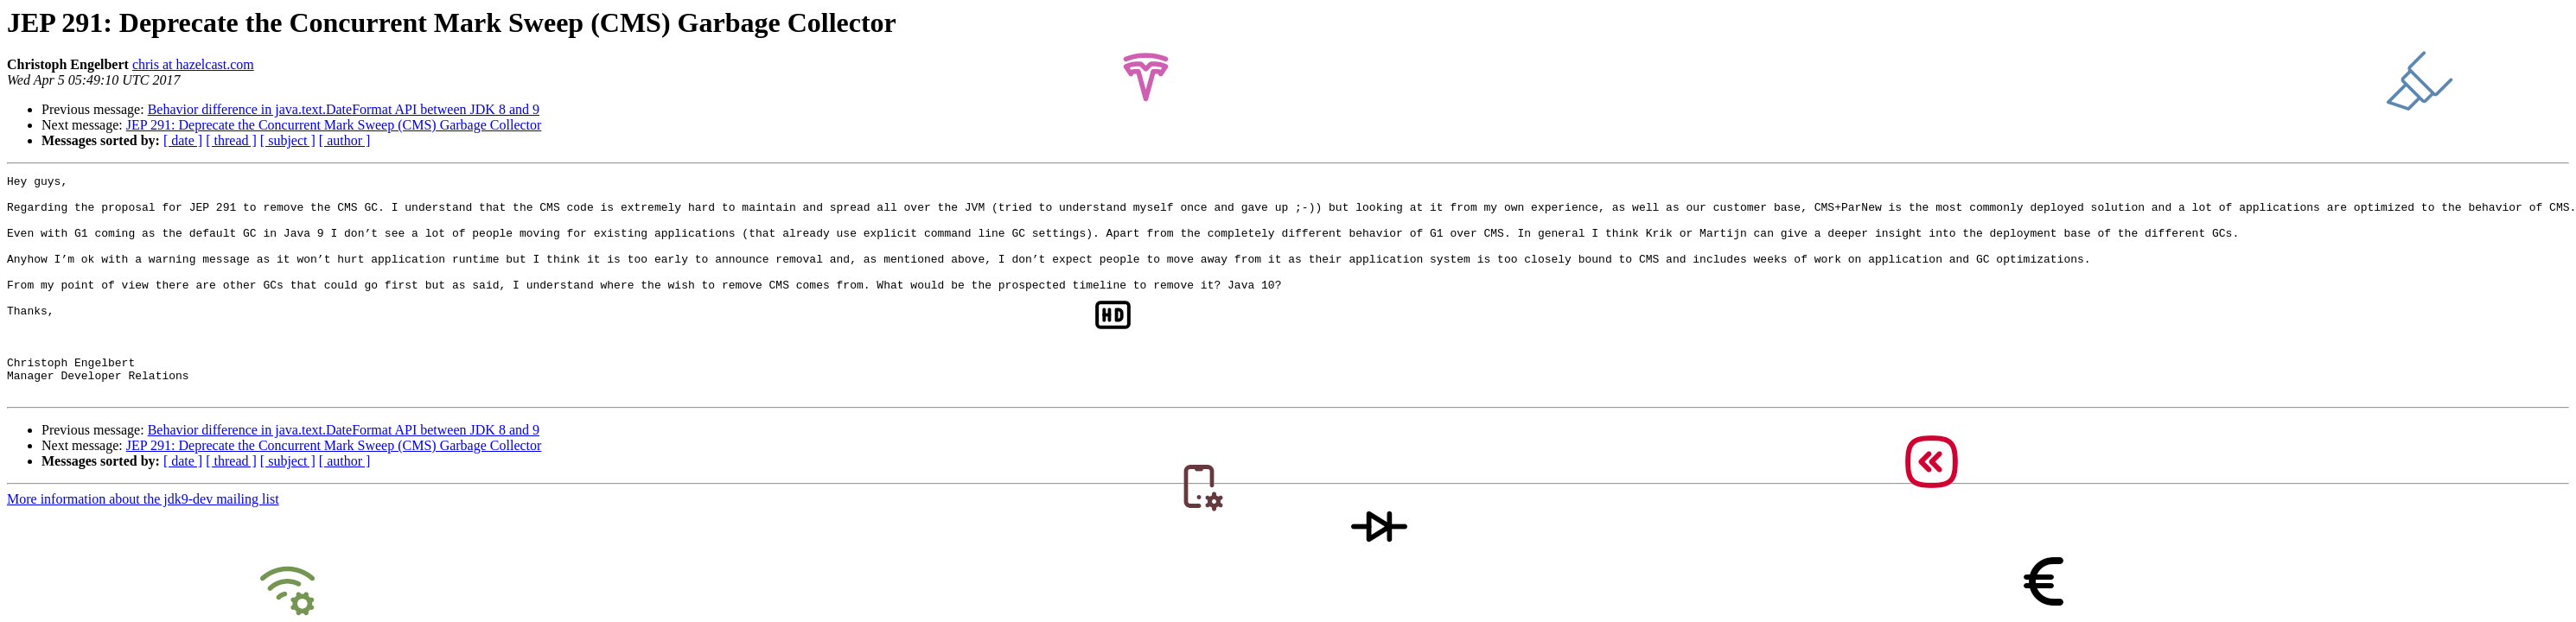  What do you see at coordinates (287, 588) in the screenshot?
I see `access wifi settings` at bounding box center [287, 588].